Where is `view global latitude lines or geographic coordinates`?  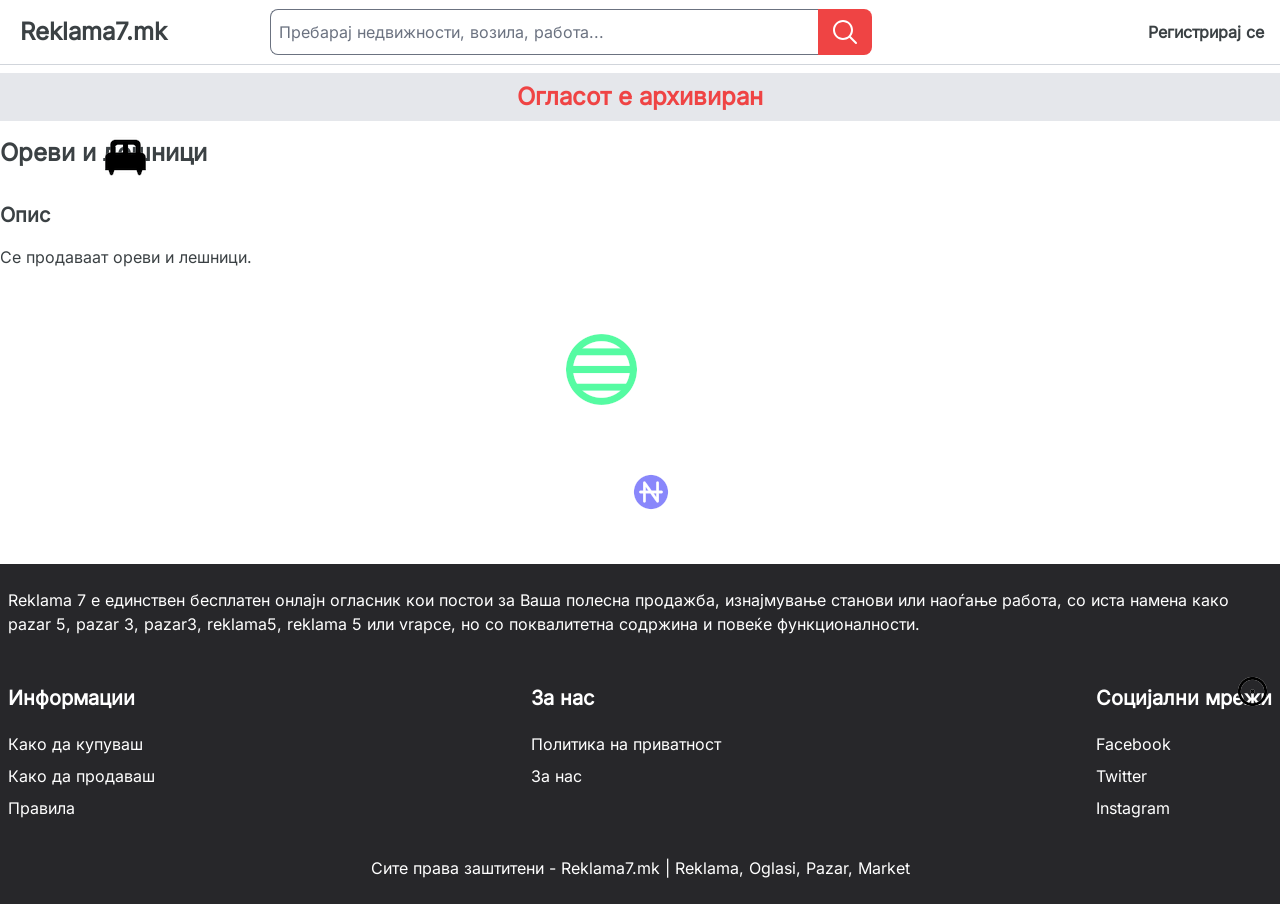 view global latitude lines or geographic coordinates is located at coordinates (601, 369).